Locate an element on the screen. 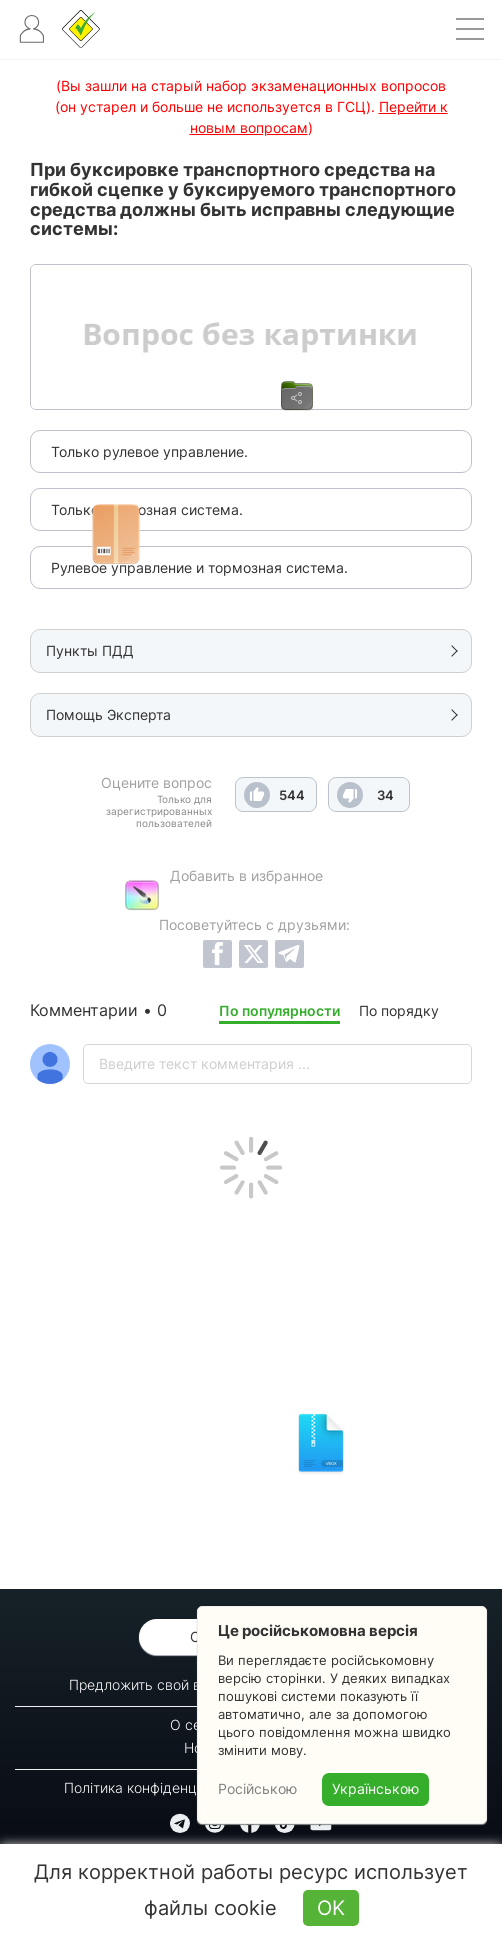 This screenshot has height=1936, width=502. a compressed archive or package file is located at coordinates (116, 534).